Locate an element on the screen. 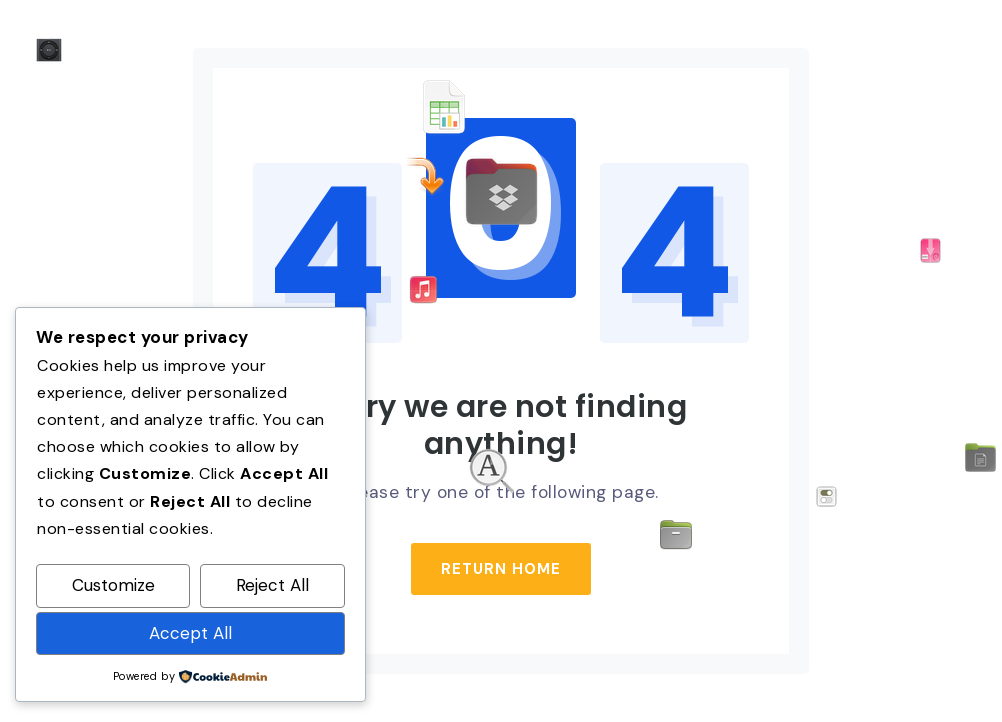 This screenshot has height=722, width=1002. rotate object clockwise is located at coordinates (426, 177).